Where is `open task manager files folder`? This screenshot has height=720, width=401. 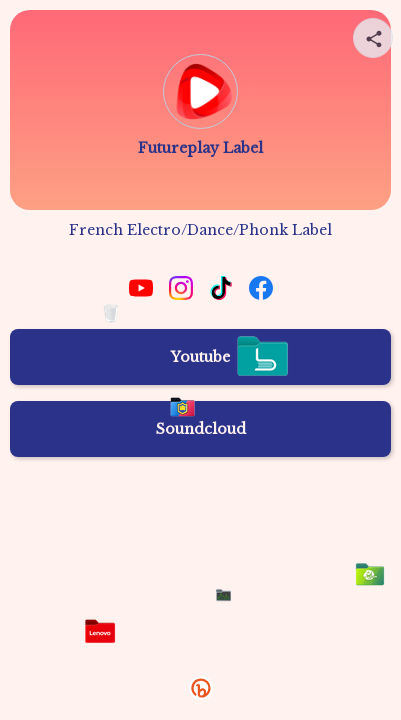
open task manager files folder is located at coordinates (223, 595).